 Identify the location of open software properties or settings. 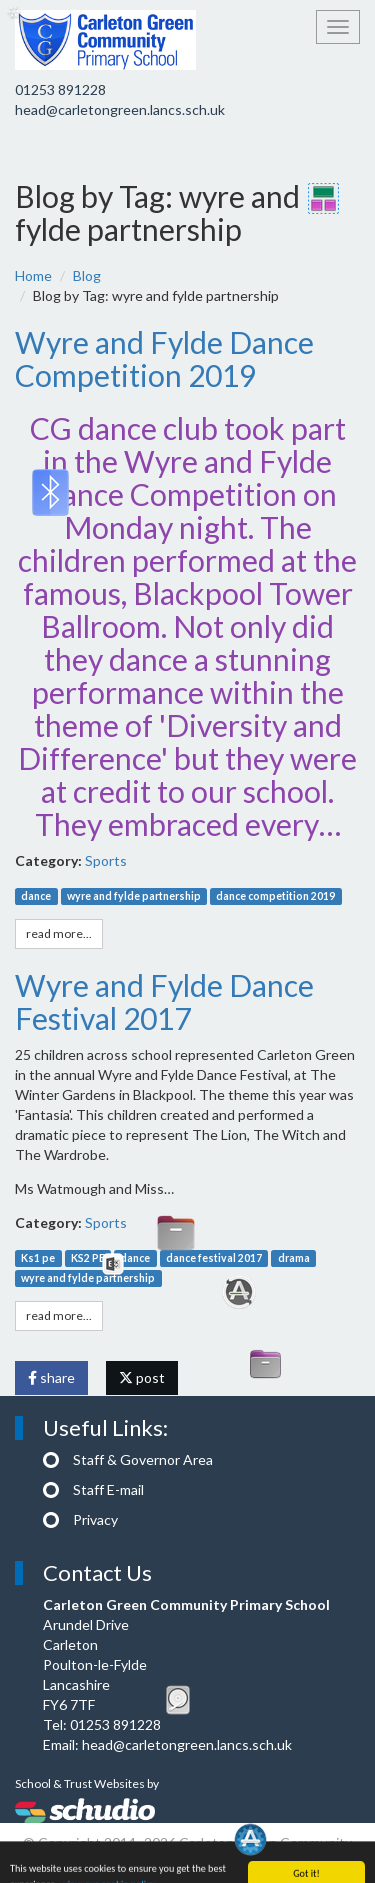
(250, 1839).